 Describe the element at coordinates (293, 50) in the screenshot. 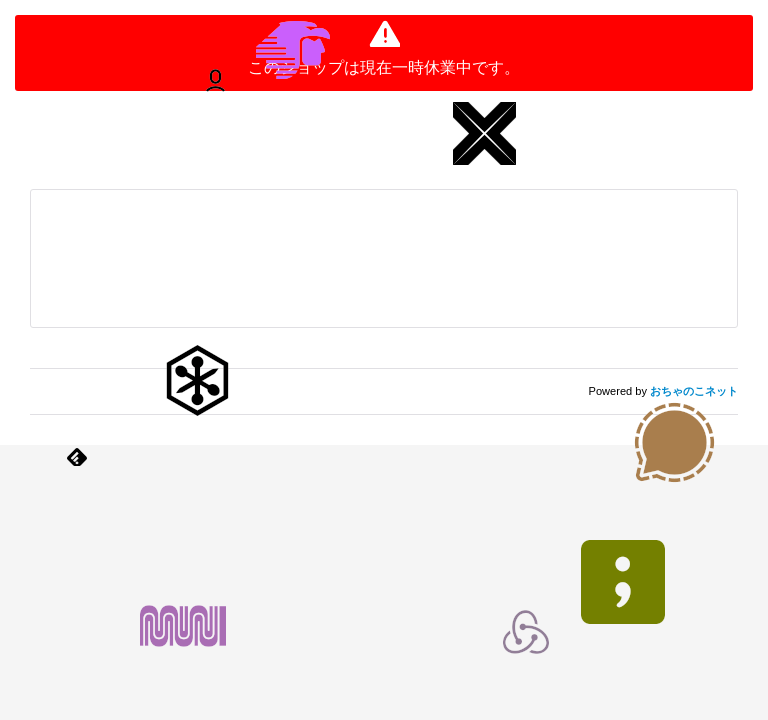

I see `aeromexico airline logo` at that location.